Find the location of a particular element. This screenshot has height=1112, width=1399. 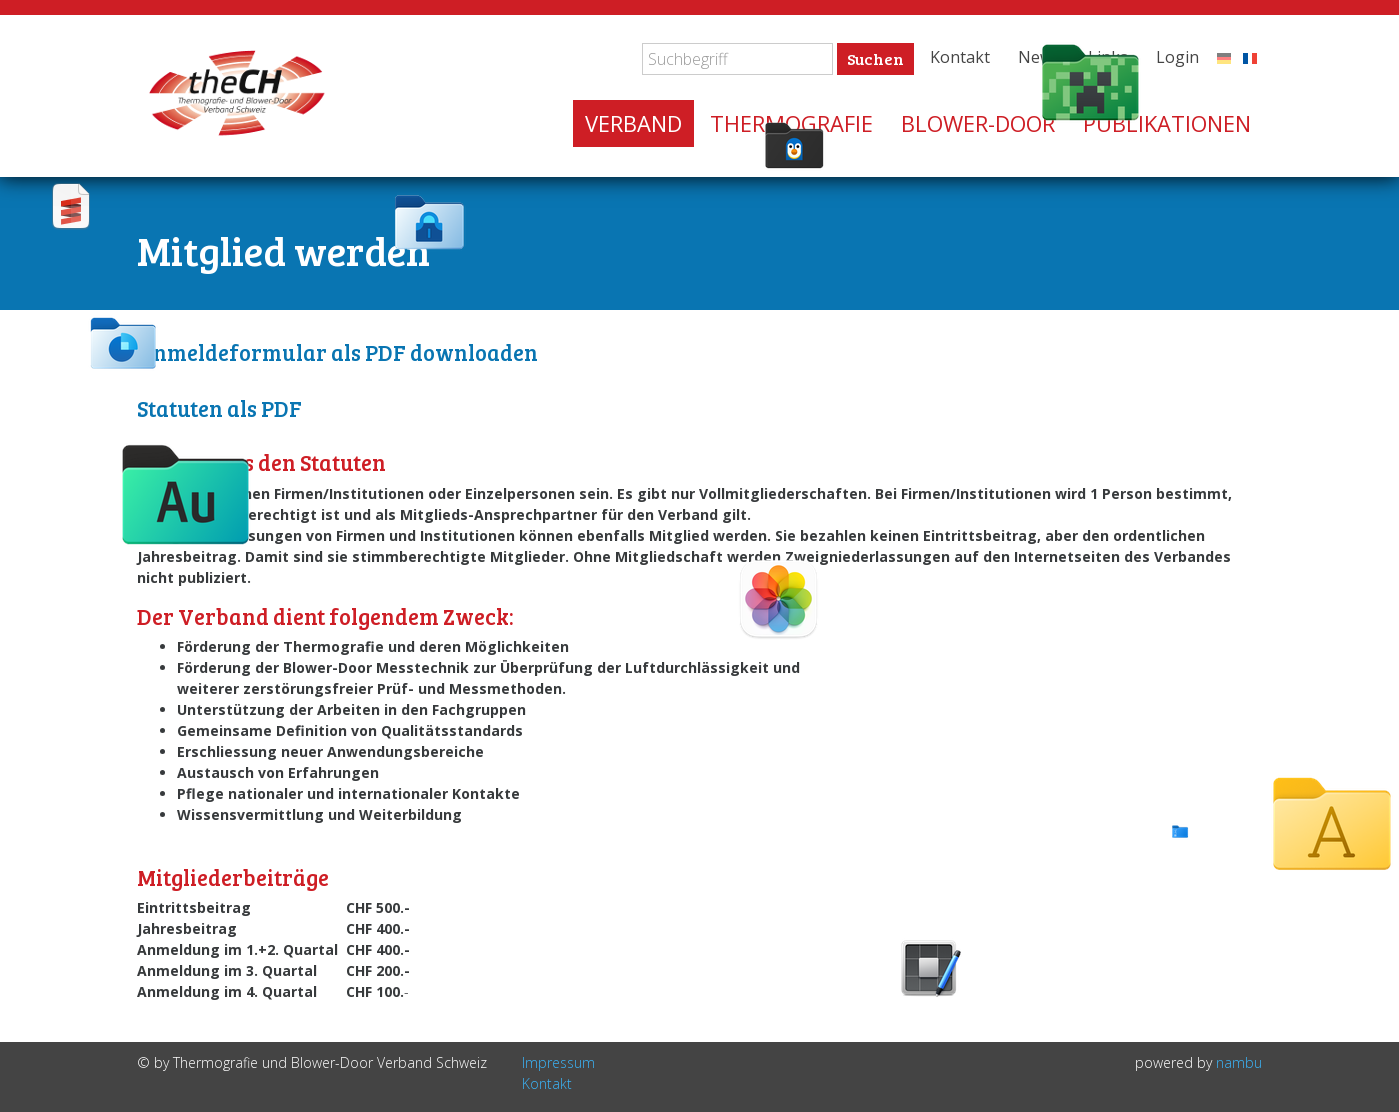

open the Photos app is located at coordinates (778, 598).